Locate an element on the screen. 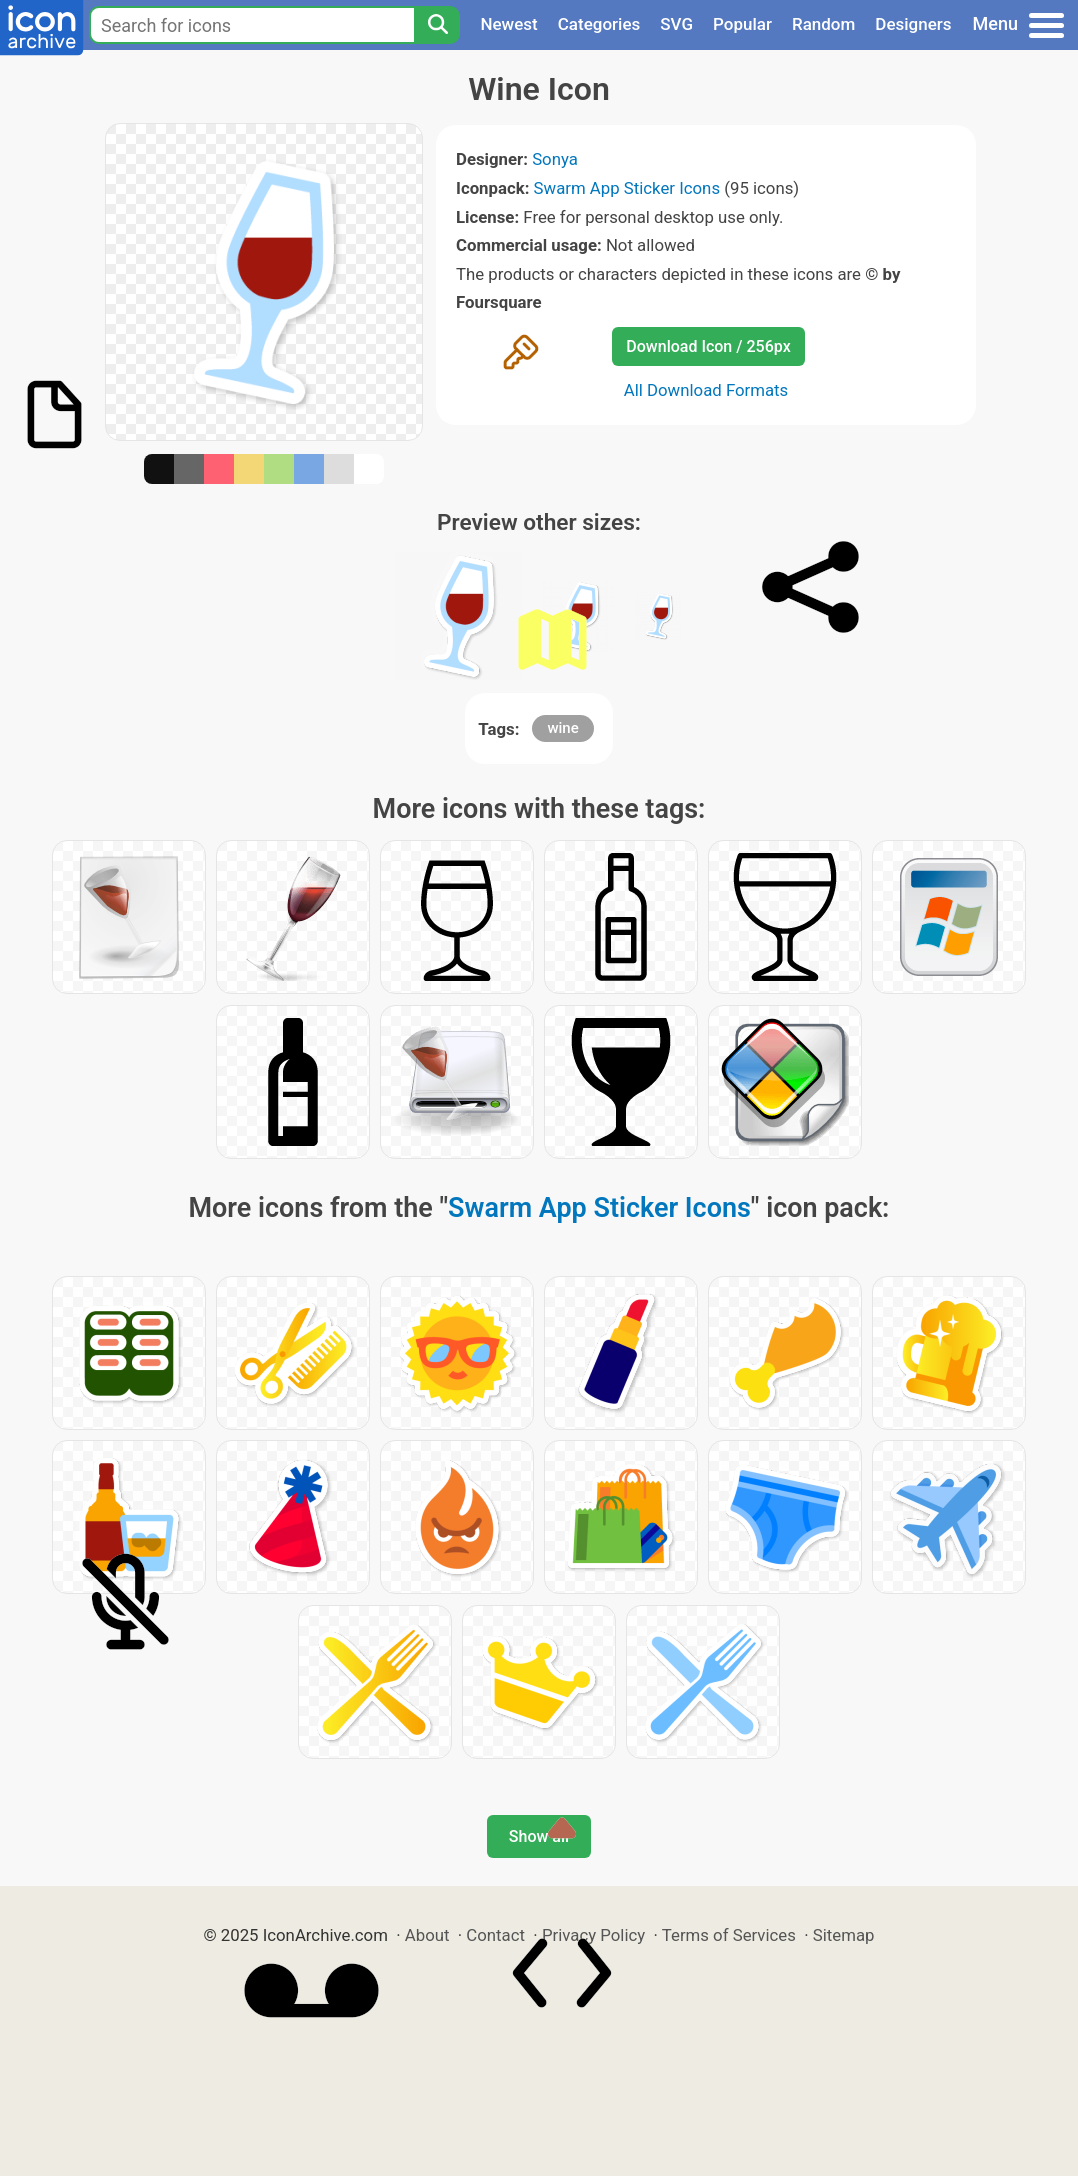 The width and height of the screenshot is (1078, 2176). share content with others is located at coordinates (813, 587).